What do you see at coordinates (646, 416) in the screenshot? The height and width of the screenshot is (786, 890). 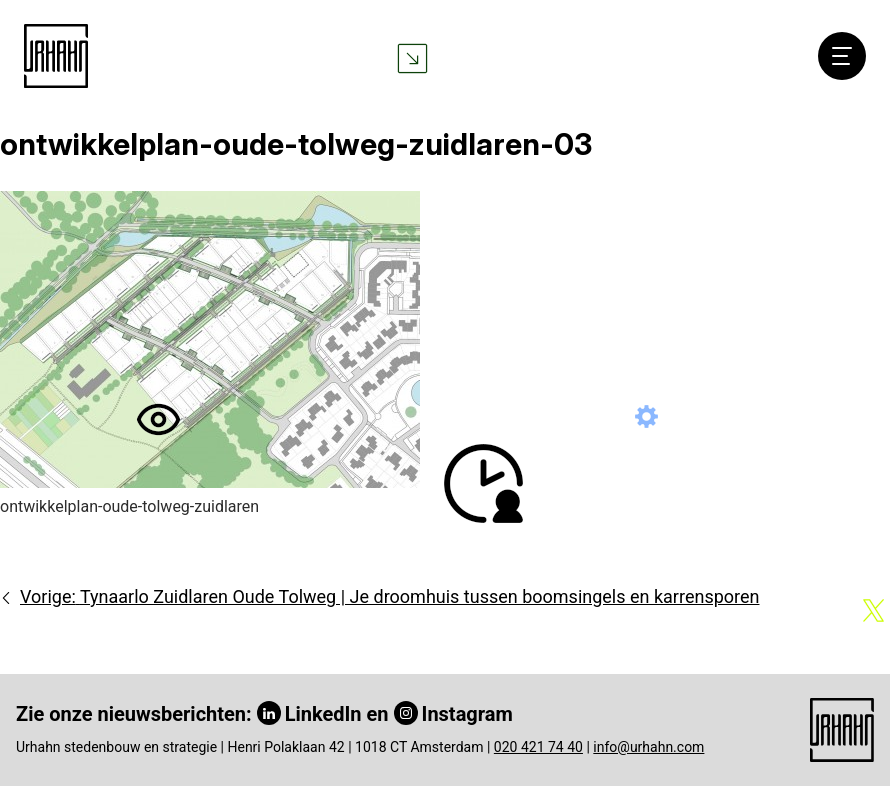 I see `open settings menu` at bounding box center [646, 416].